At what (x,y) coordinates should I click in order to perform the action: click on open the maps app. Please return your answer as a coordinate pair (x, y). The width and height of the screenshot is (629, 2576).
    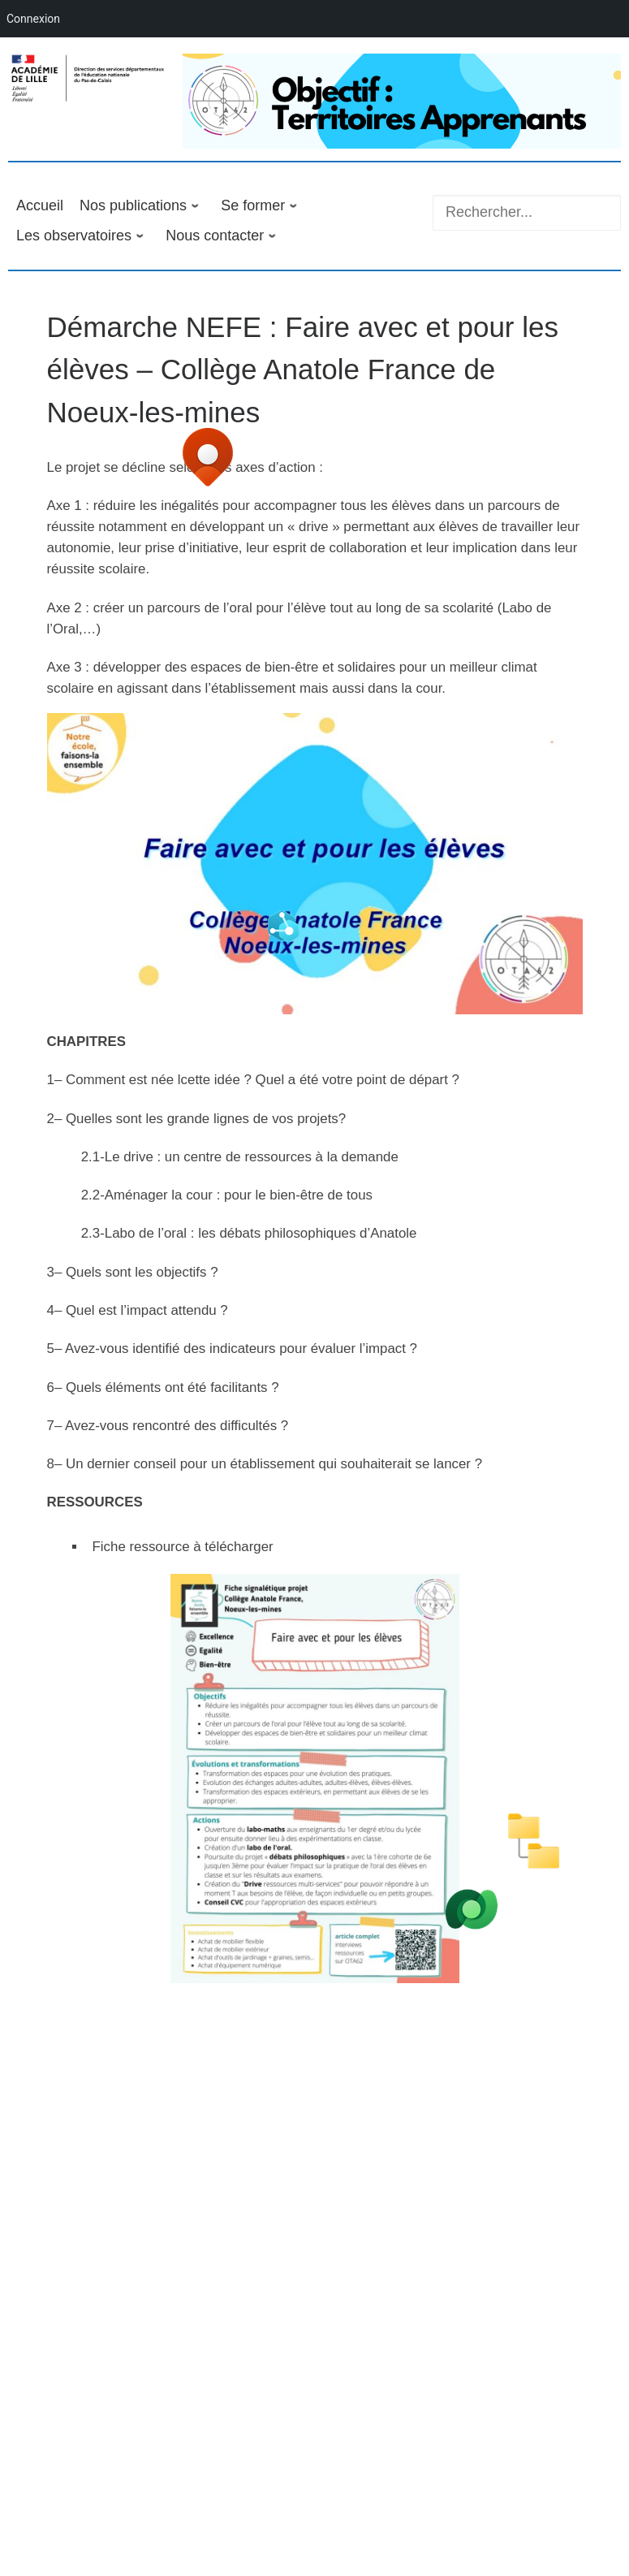
    Looking at the image, I should click on (208, 458).